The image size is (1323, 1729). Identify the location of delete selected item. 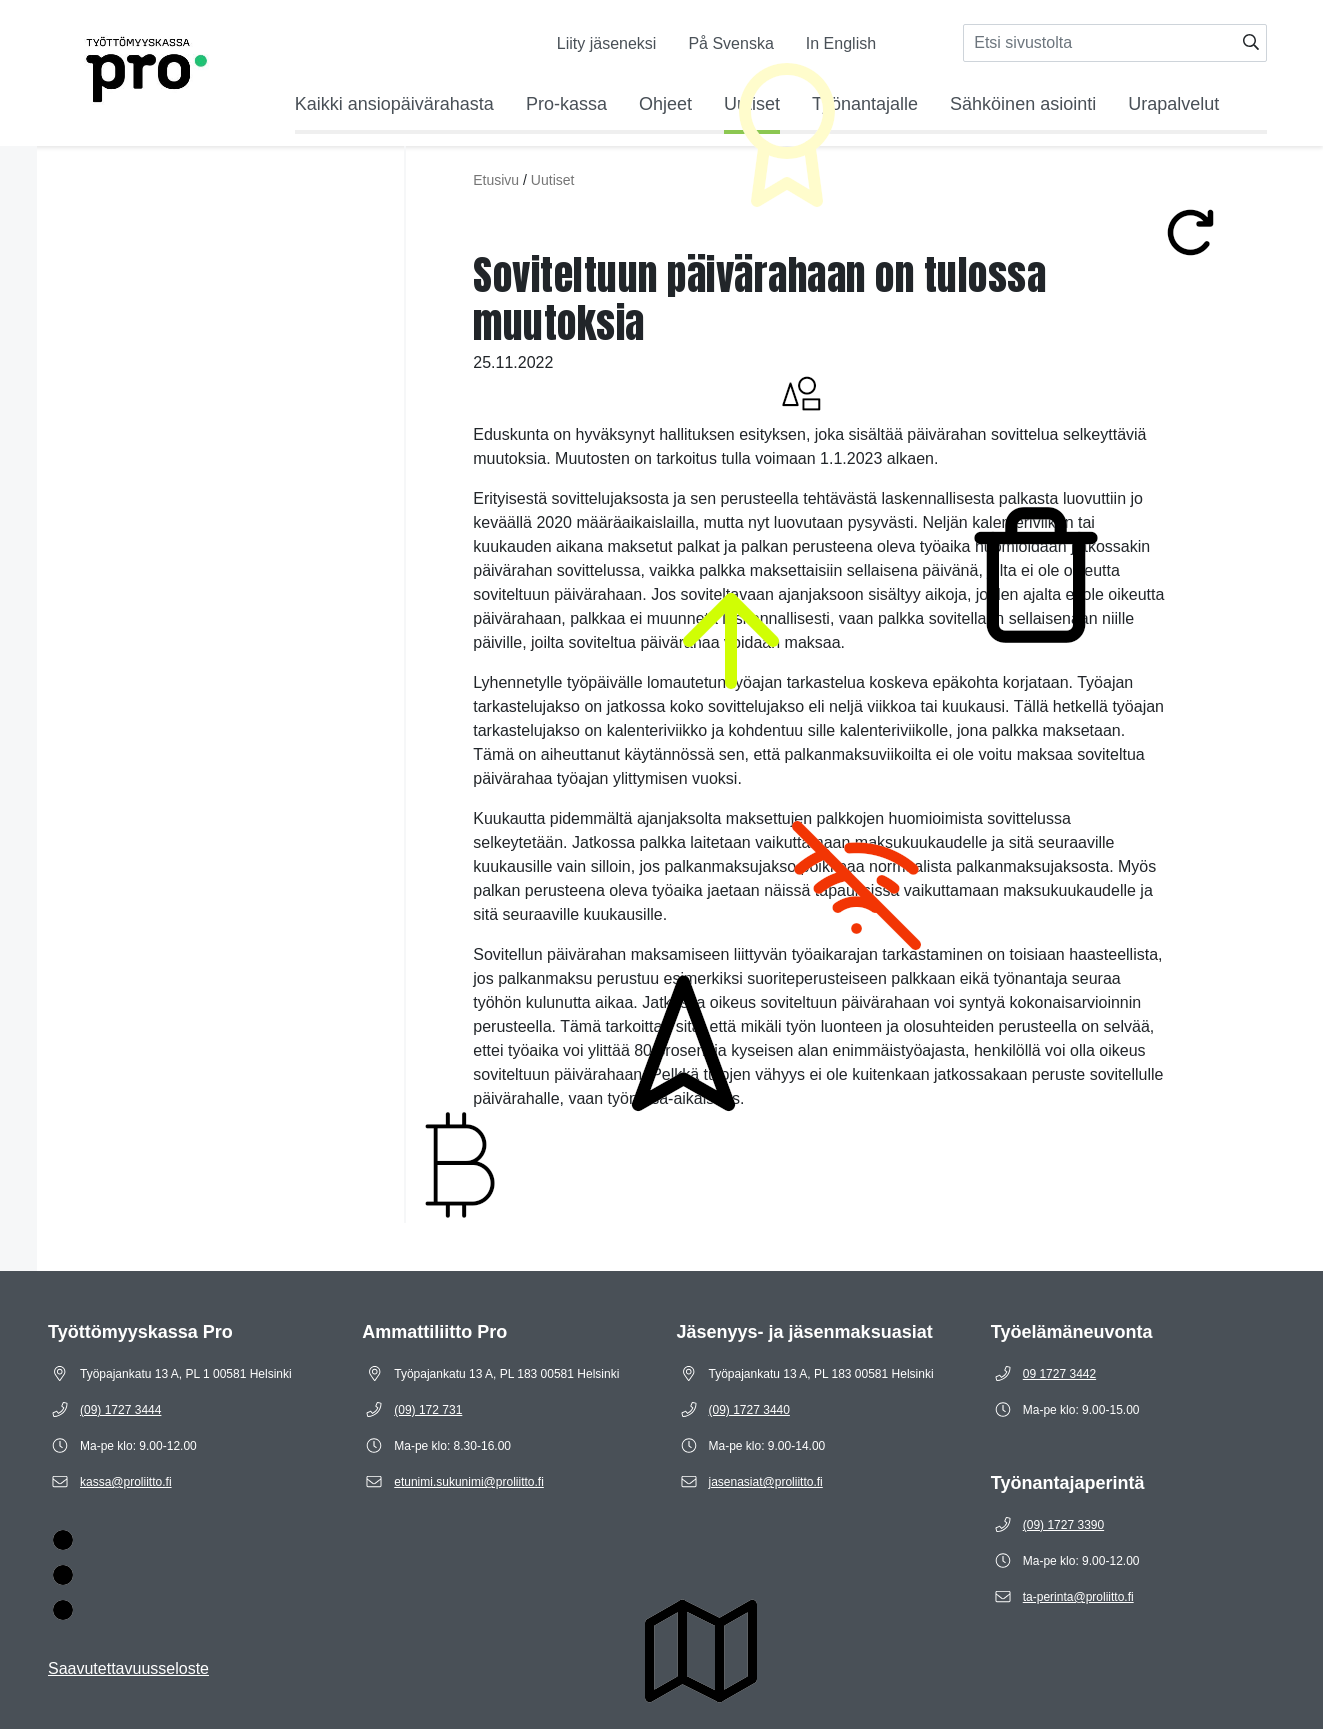
(1036, 575).